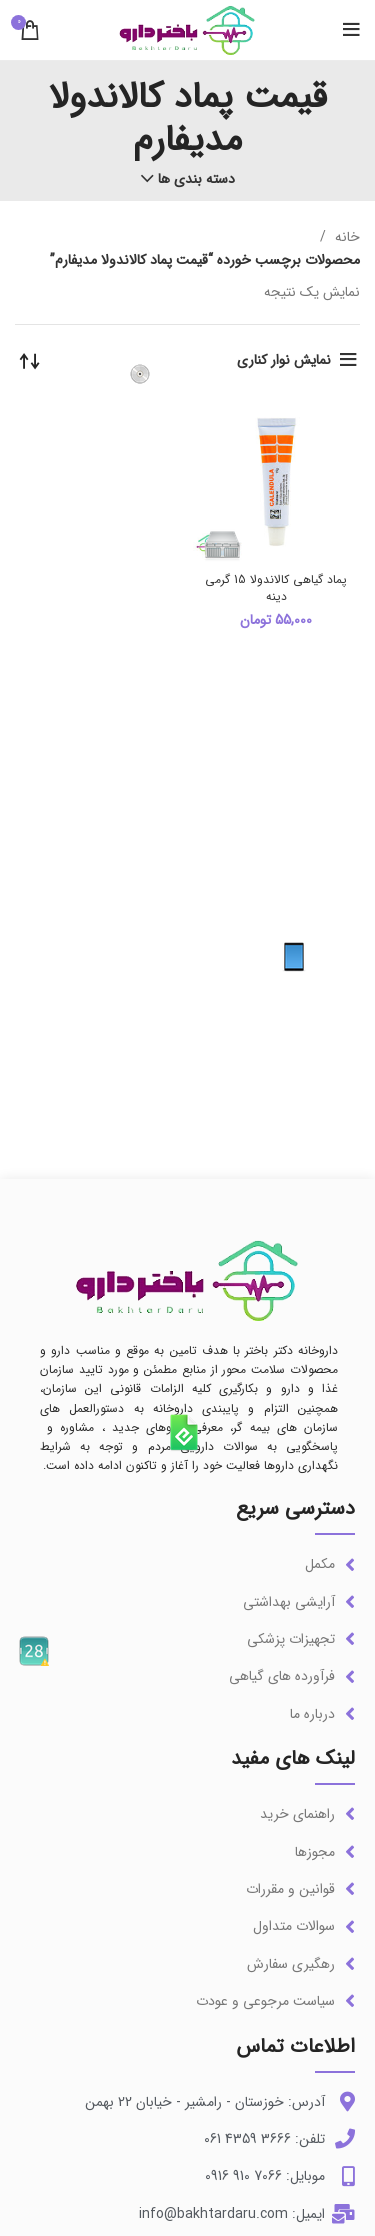  I want to click on xserve g4 server hardware device, so click(222, 543).